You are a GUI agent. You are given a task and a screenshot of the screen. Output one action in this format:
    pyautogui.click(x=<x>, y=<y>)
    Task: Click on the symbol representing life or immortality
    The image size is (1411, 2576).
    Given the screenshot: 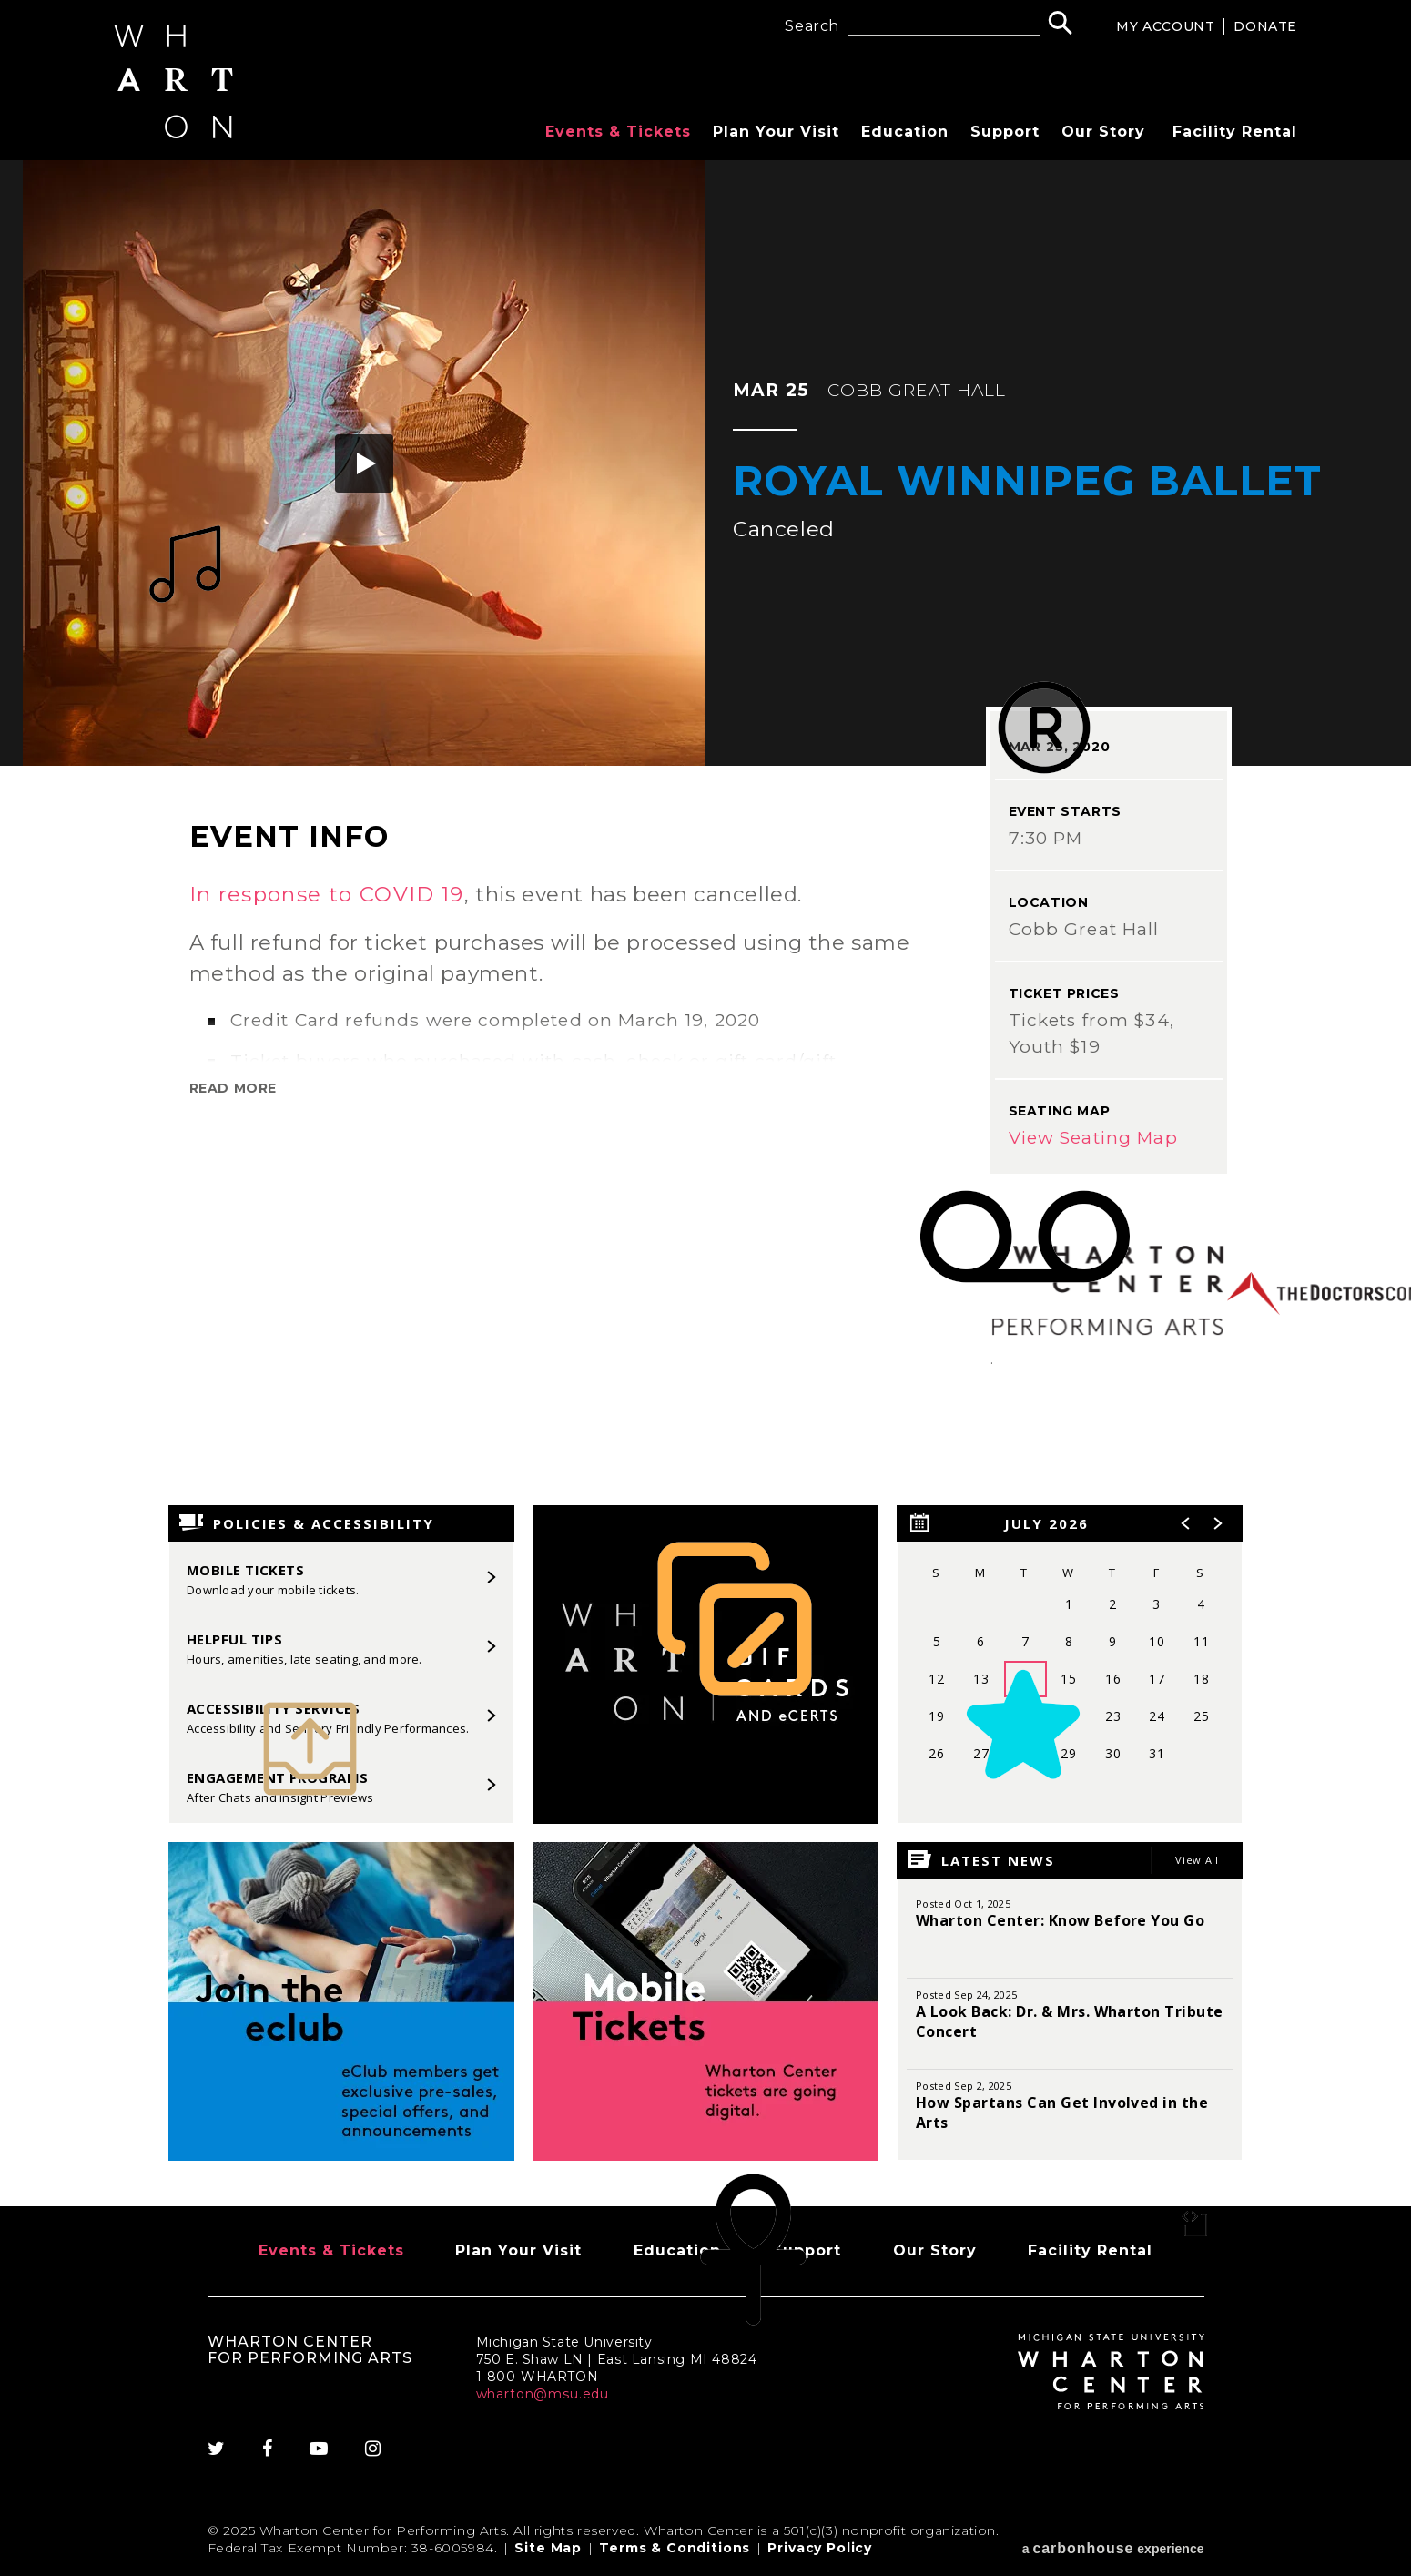 What is the action you would take?
    pyautogui.click(x=753, y=2249)
    